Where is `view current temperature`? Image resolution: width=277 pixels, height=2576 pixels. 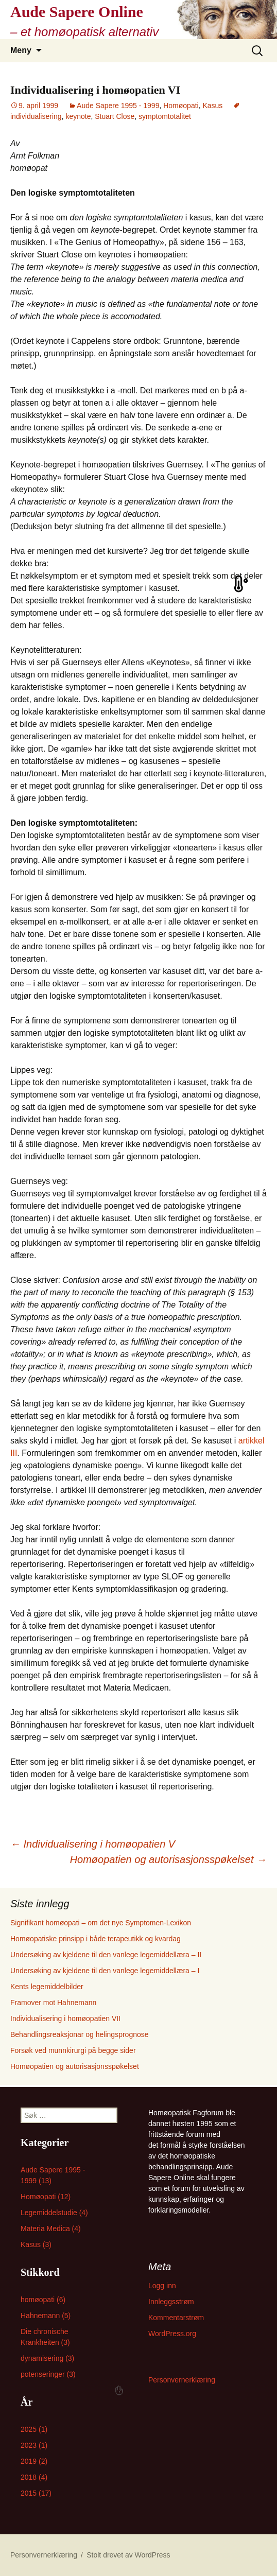
view current temperature is located at coordinates (240, 584).